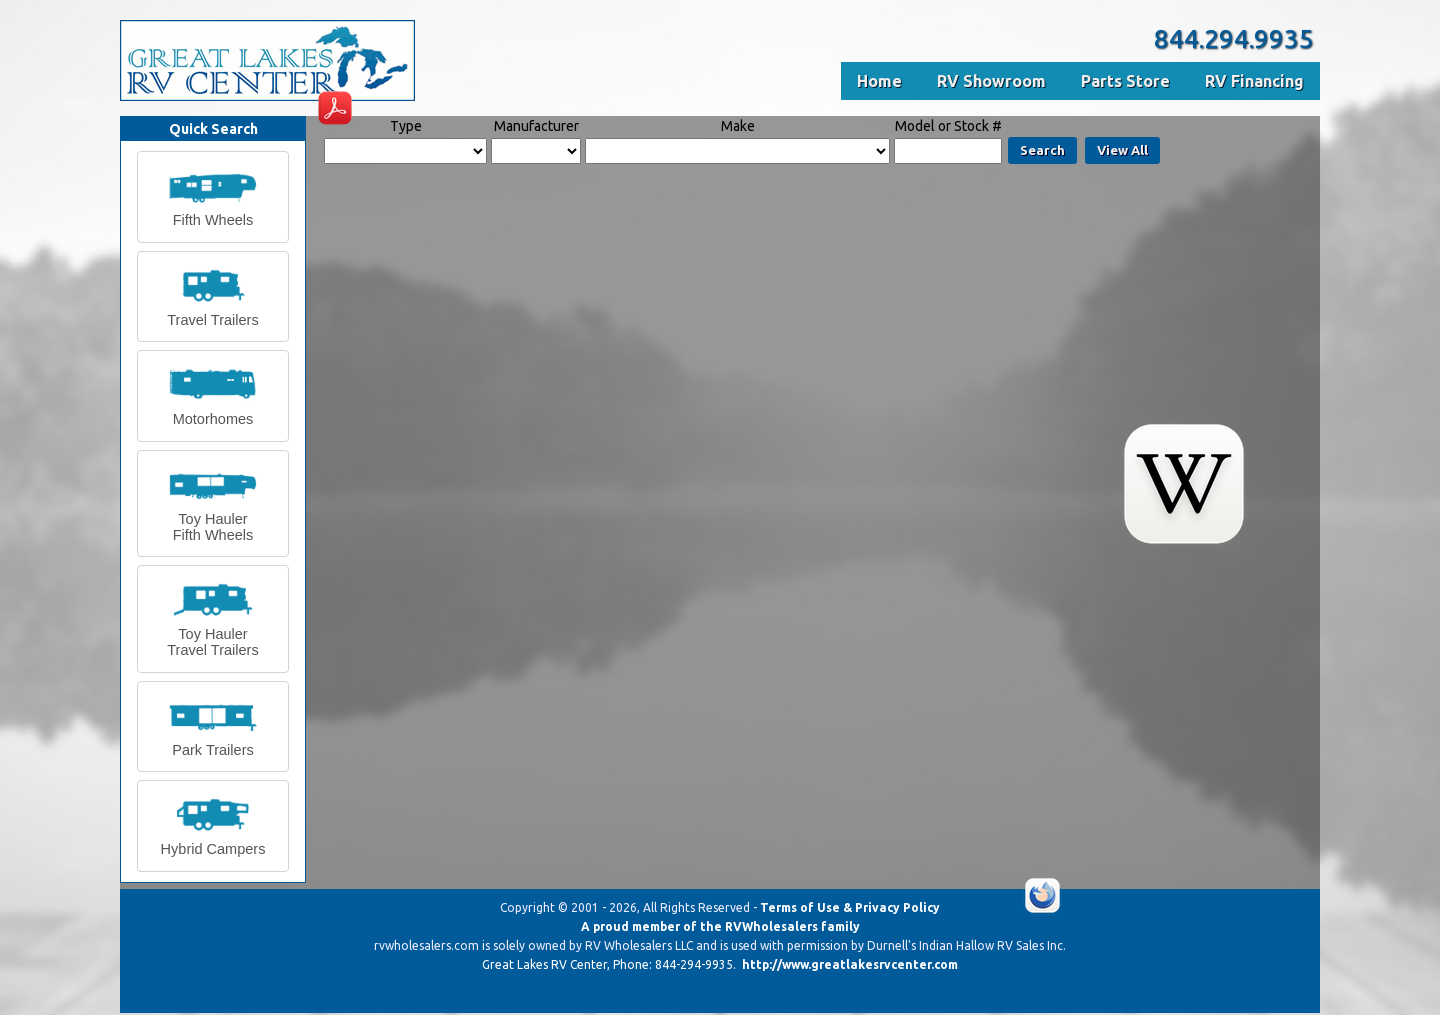 The image size is (1440, 1015). Describe the element at coordinates (335, 108) in the screenshot. I see `open adobe acrobat reader` at that location.